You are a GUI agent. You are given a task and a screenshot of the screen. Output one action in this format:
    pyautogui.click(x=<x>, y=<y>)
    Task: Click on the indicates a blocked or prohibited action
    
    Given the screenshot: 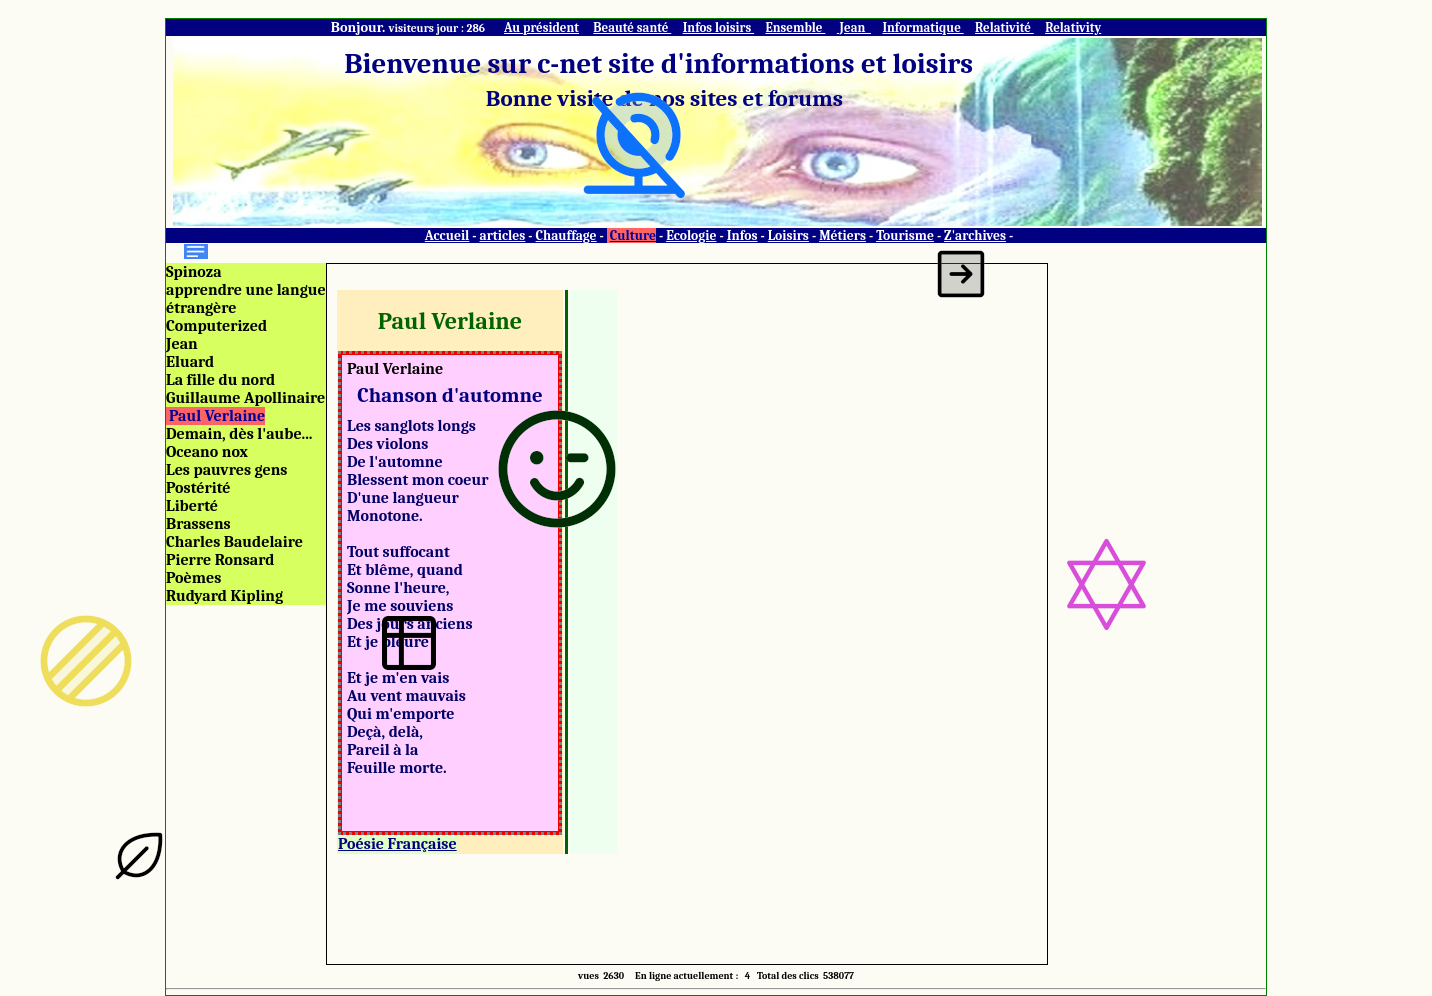 What is the action you would take?
    pyautogui.click(x=86, y=661)
    